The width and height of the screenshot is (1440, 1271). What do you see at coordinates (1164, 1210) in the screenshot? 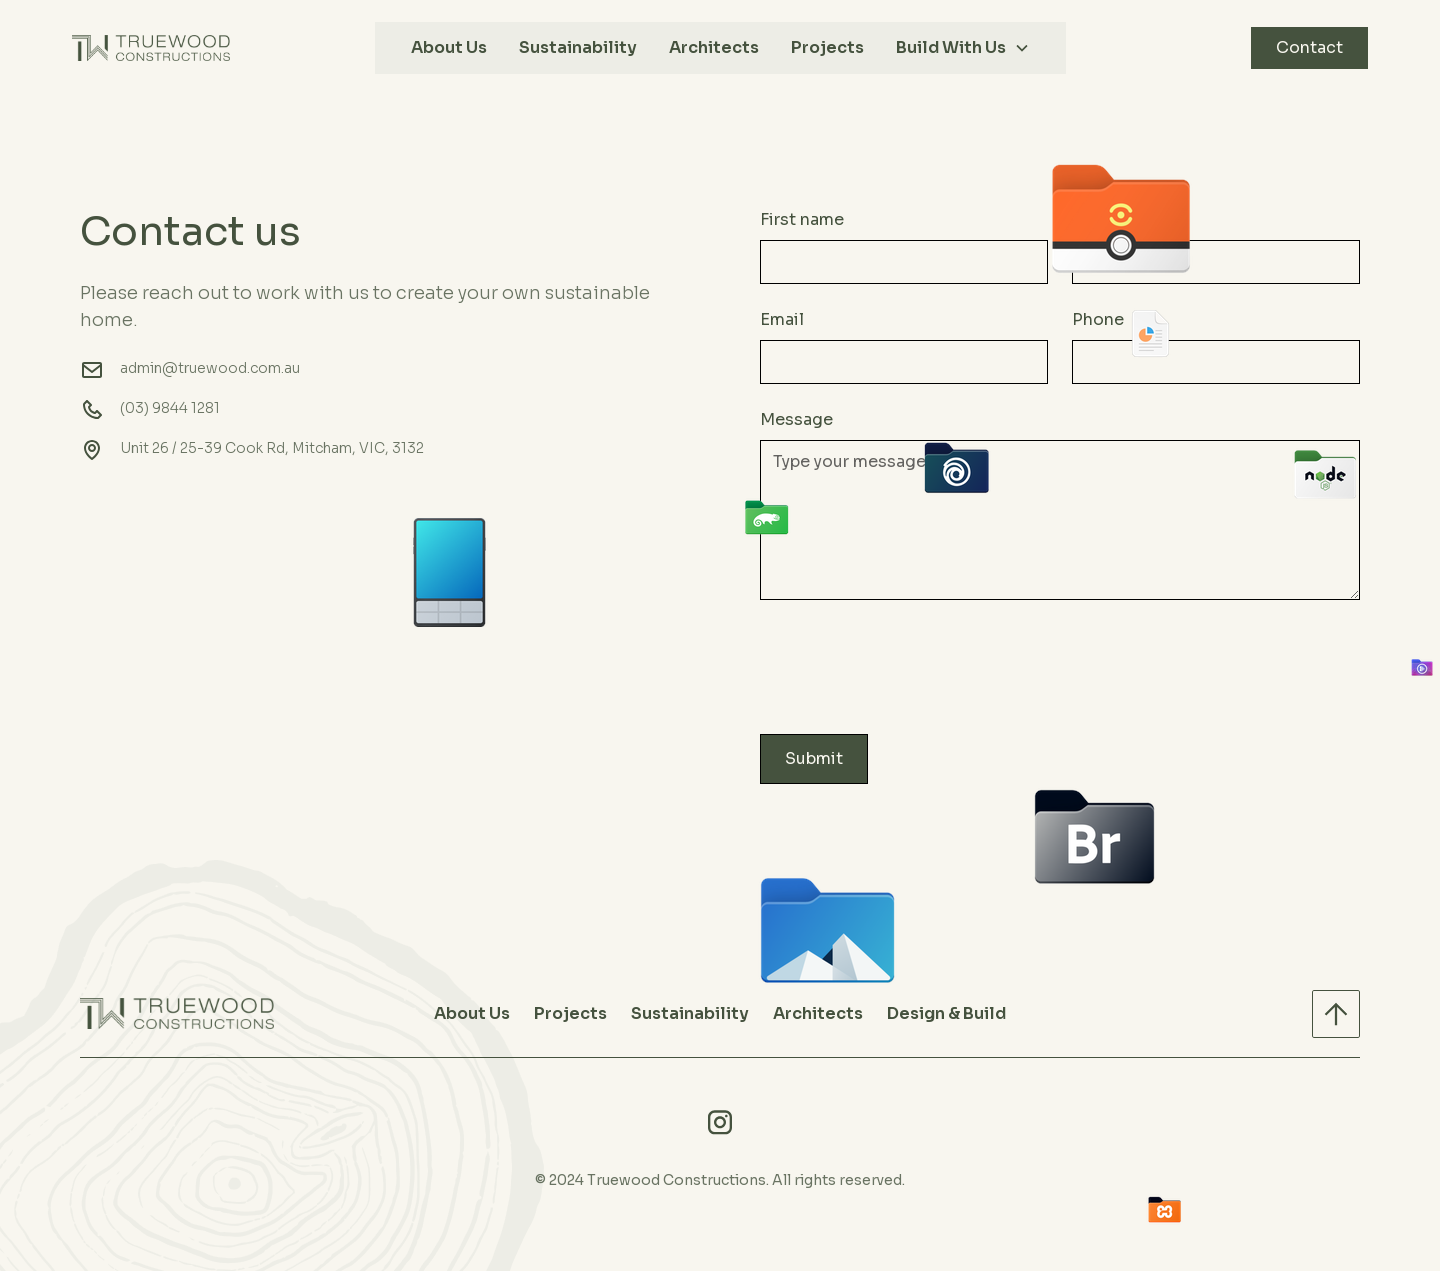
I see `open XAMPP local server files folder` at bounding box center [1164, 1210].